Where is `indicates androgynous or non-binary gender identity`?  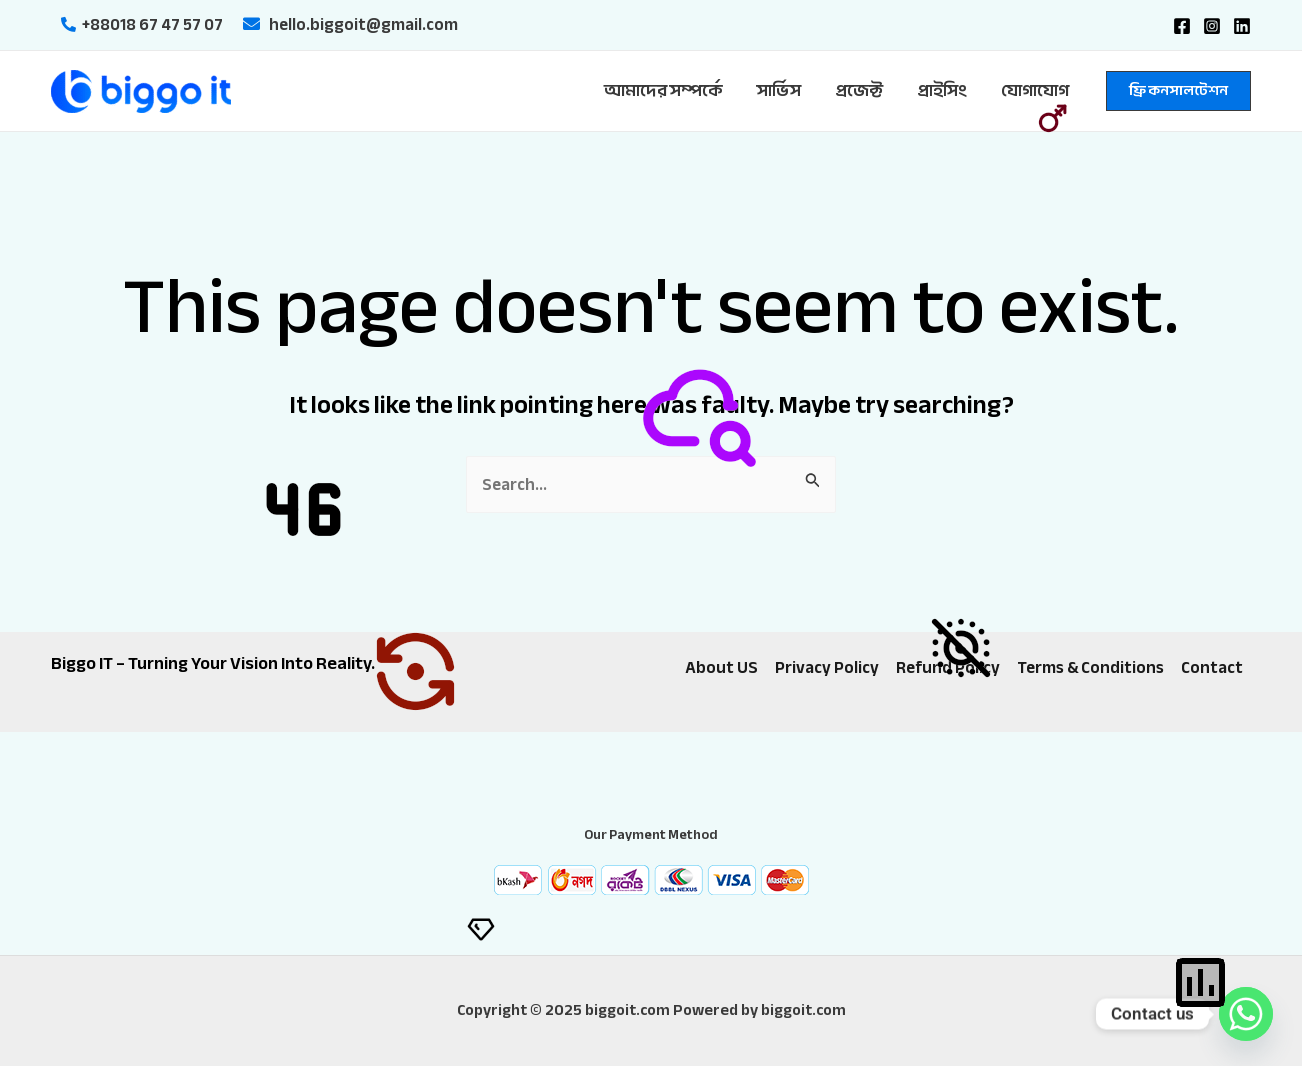
indicates androgynous or non-binary gender identity is located at coordinates (1053, 117).